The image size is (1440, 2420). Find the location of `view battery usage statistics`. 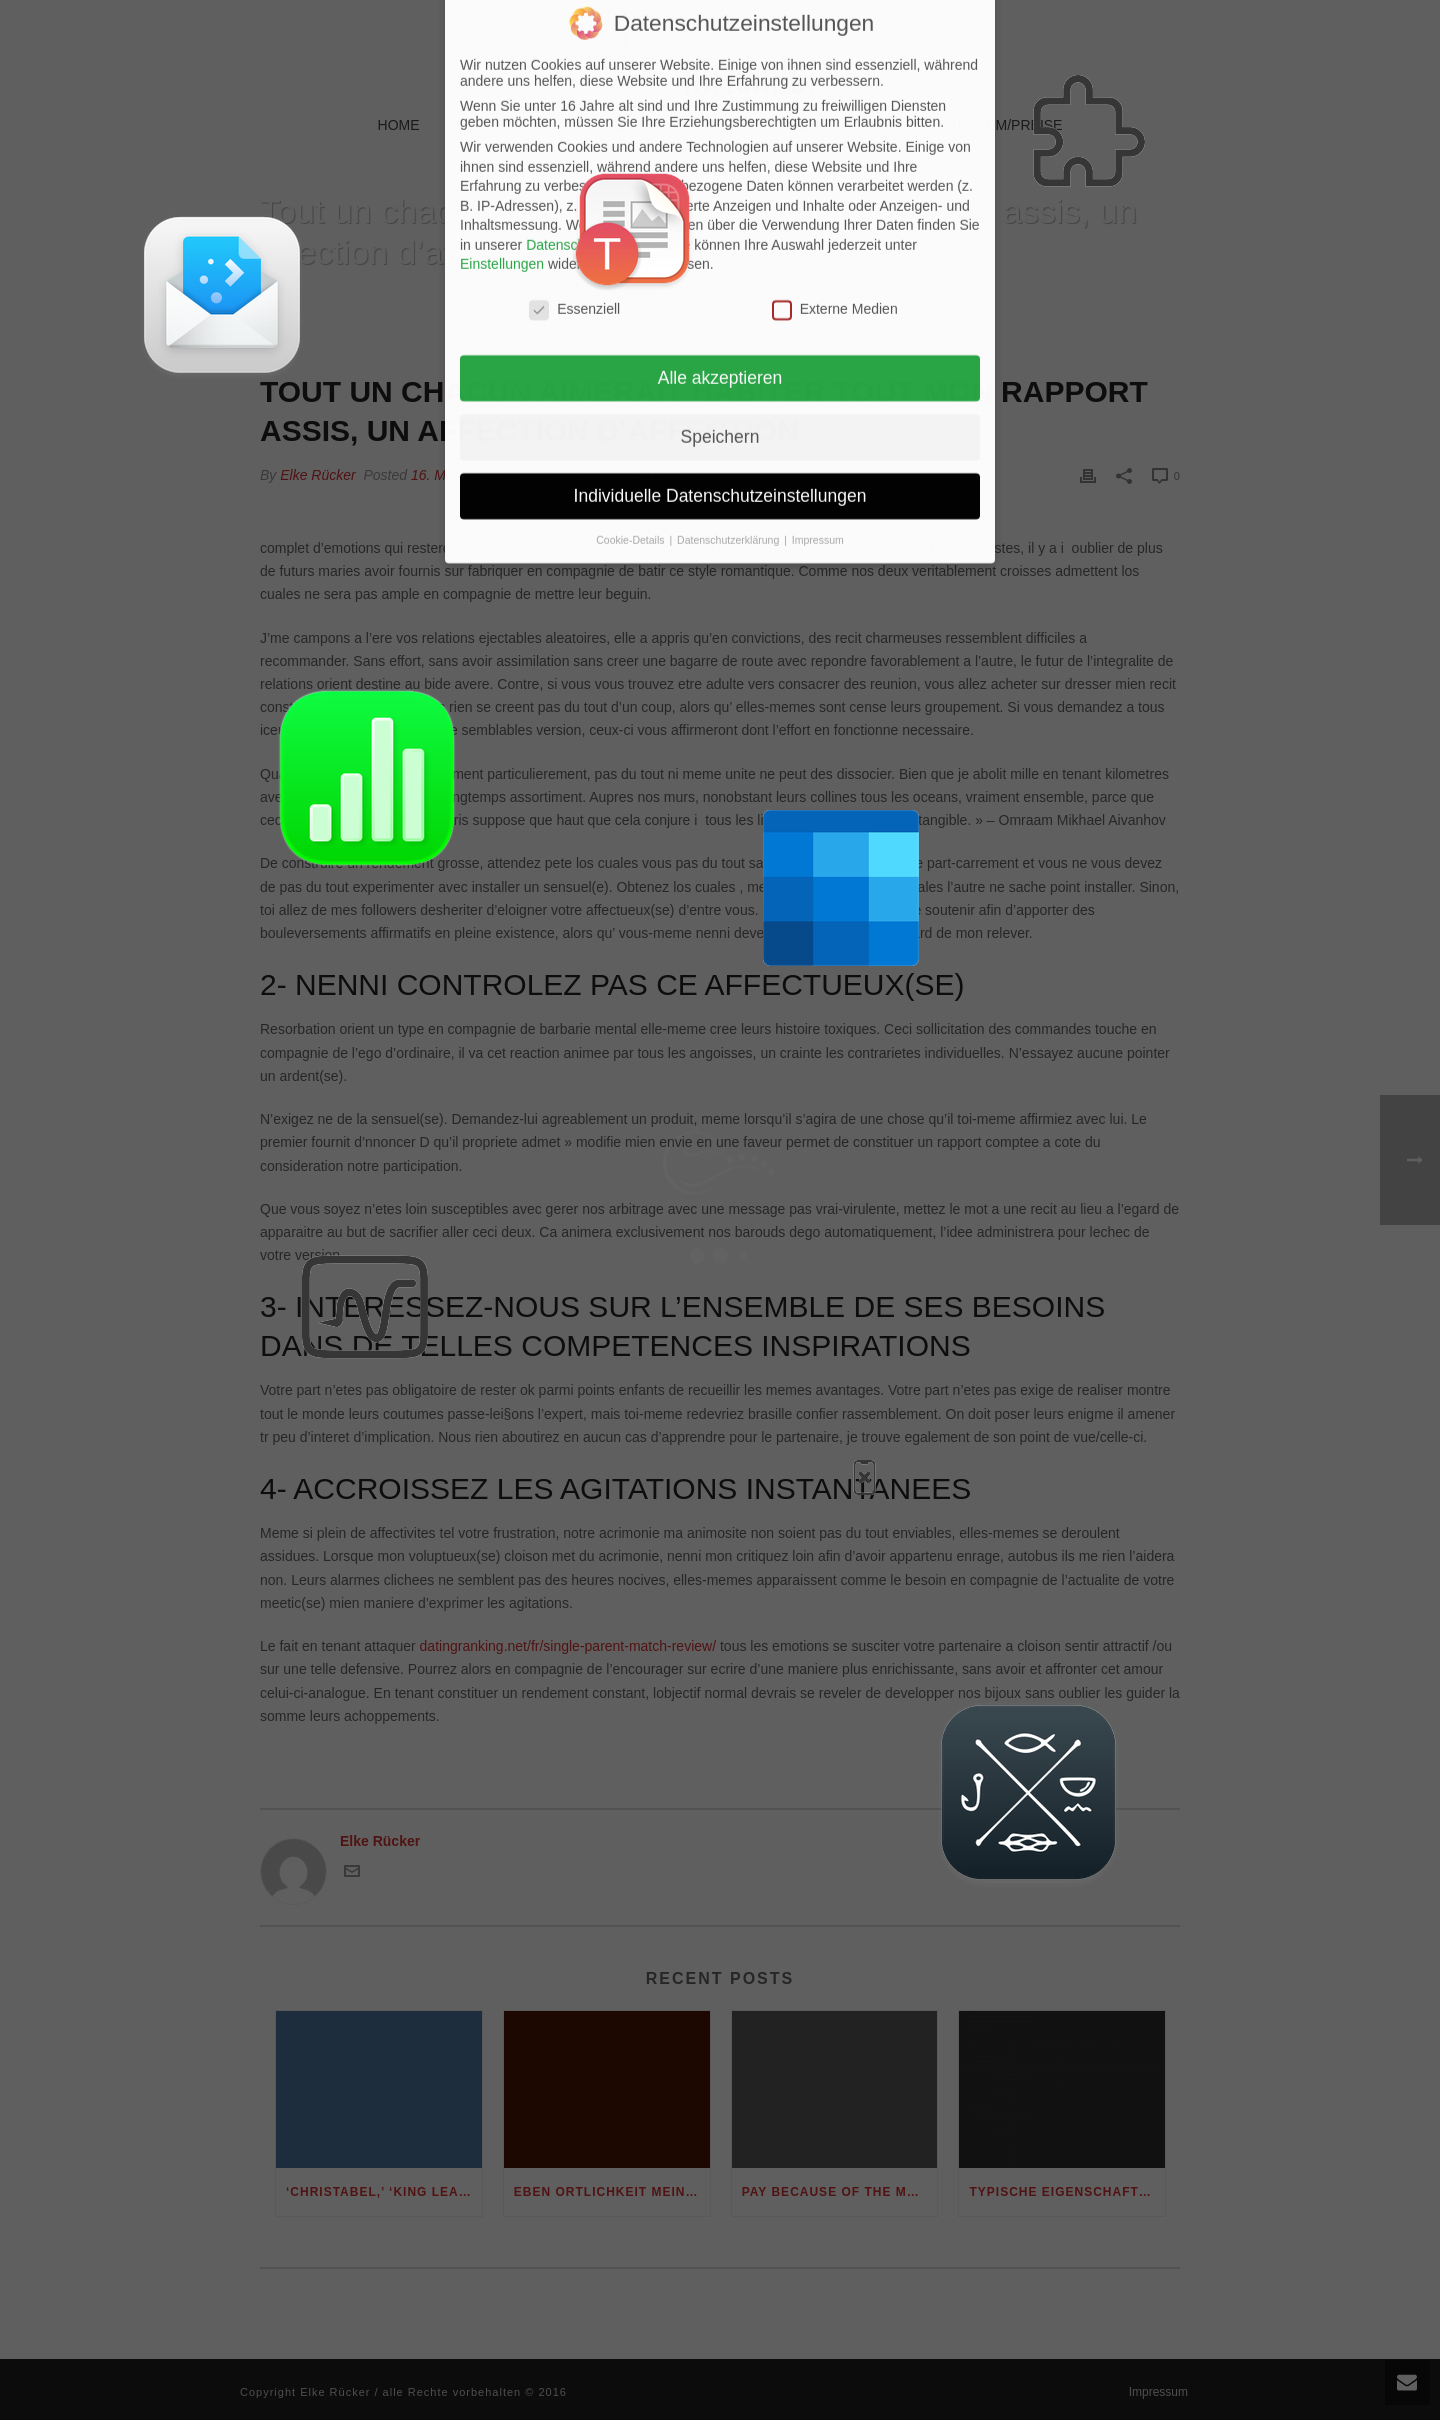

view battery usage statistics is located at coordinates (365, 1303).